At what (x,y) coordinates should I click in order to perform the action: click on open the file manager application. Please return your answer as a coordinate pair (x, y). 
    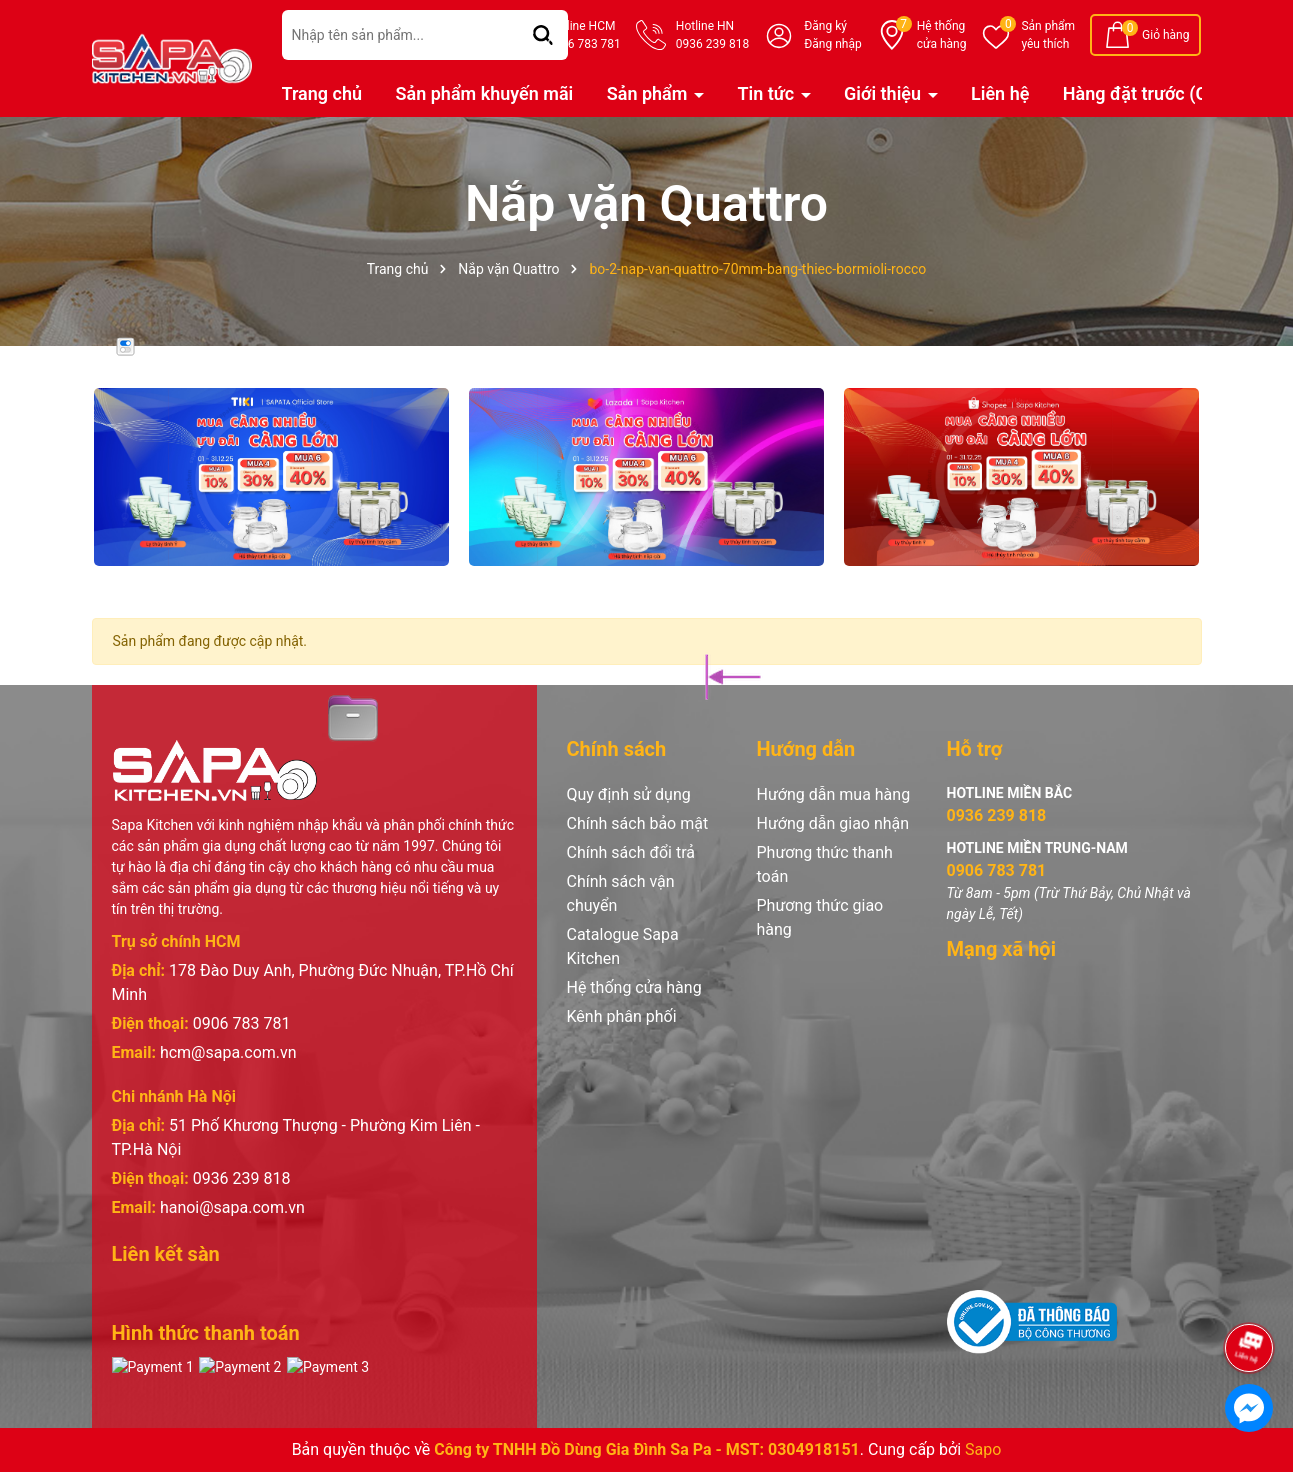
    Looking at the image, I should click on (353, 718).